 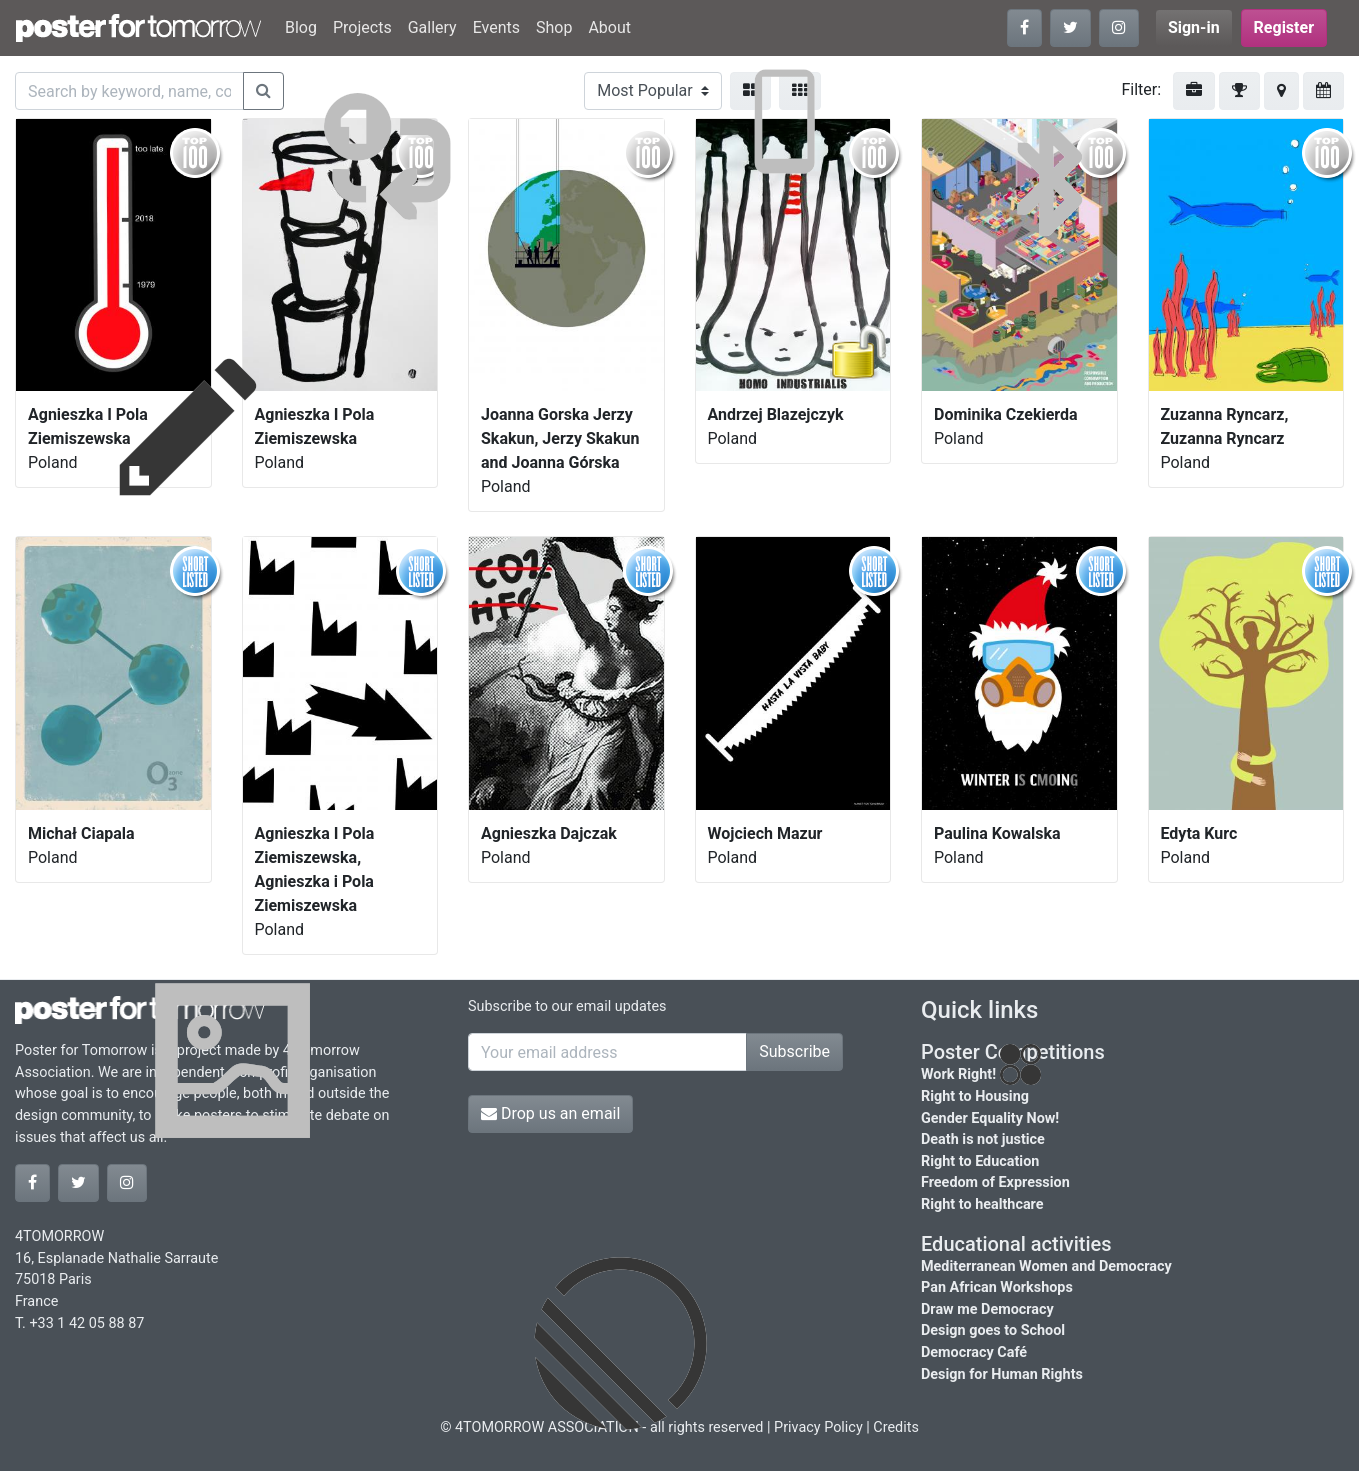 I want to click on open linear app, so click(x=620, y=1343).